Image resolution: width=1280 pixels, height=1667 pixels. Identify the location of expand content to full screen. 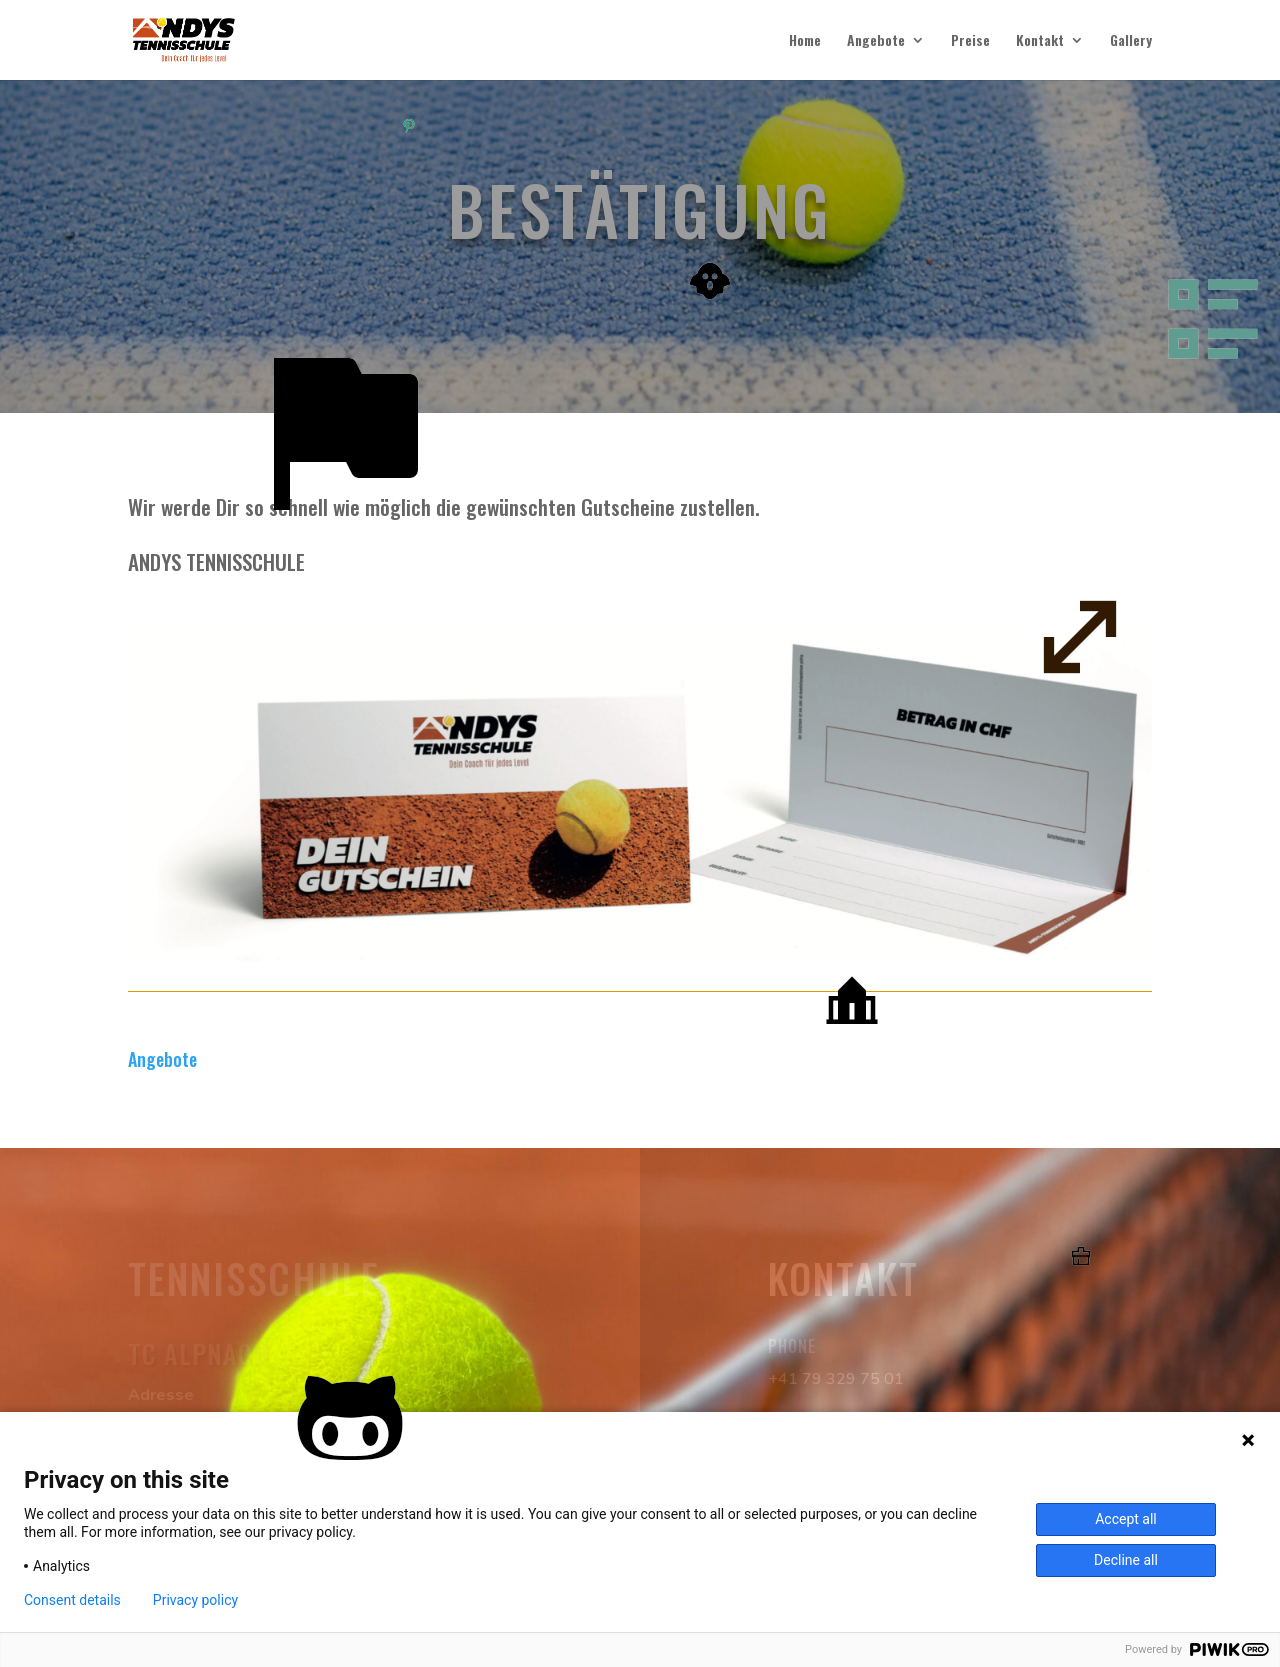
(1080, 637).